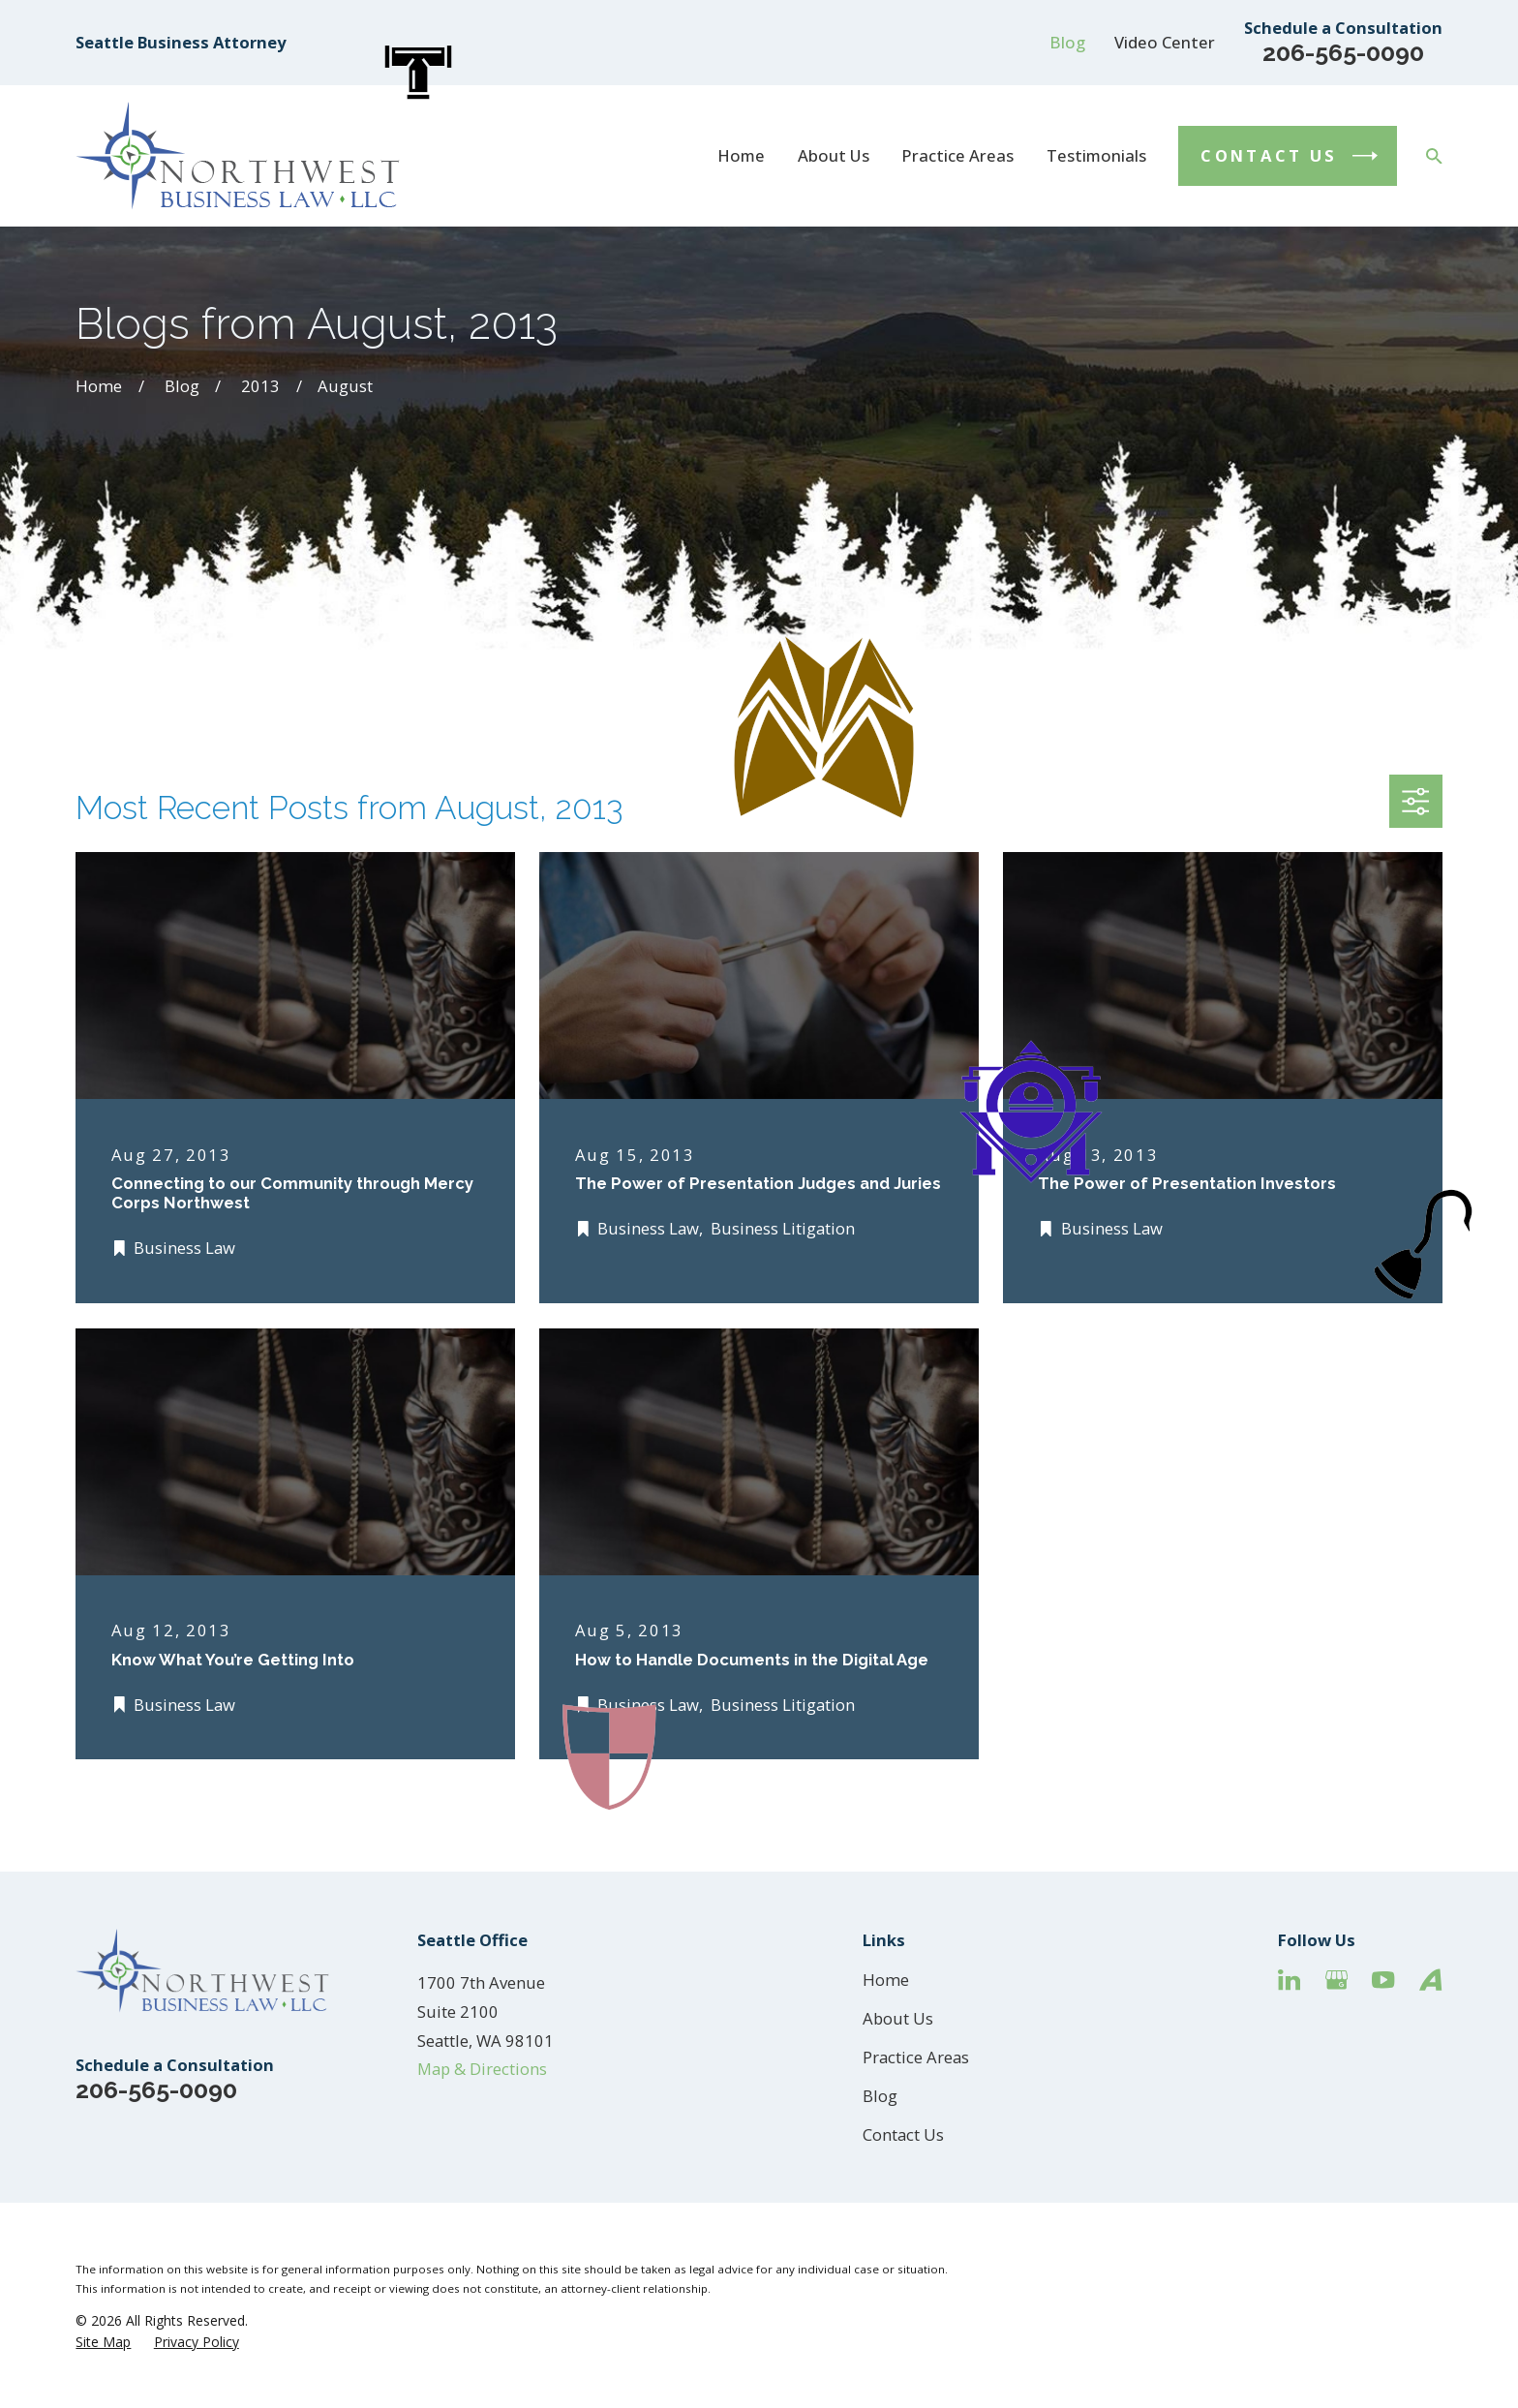 The image size is (1518, 2408). What do you see at coordinates (823, 727) in the screenshot?
I see `play a fortune teller or paper folding game` at bounding box center [823, 727].